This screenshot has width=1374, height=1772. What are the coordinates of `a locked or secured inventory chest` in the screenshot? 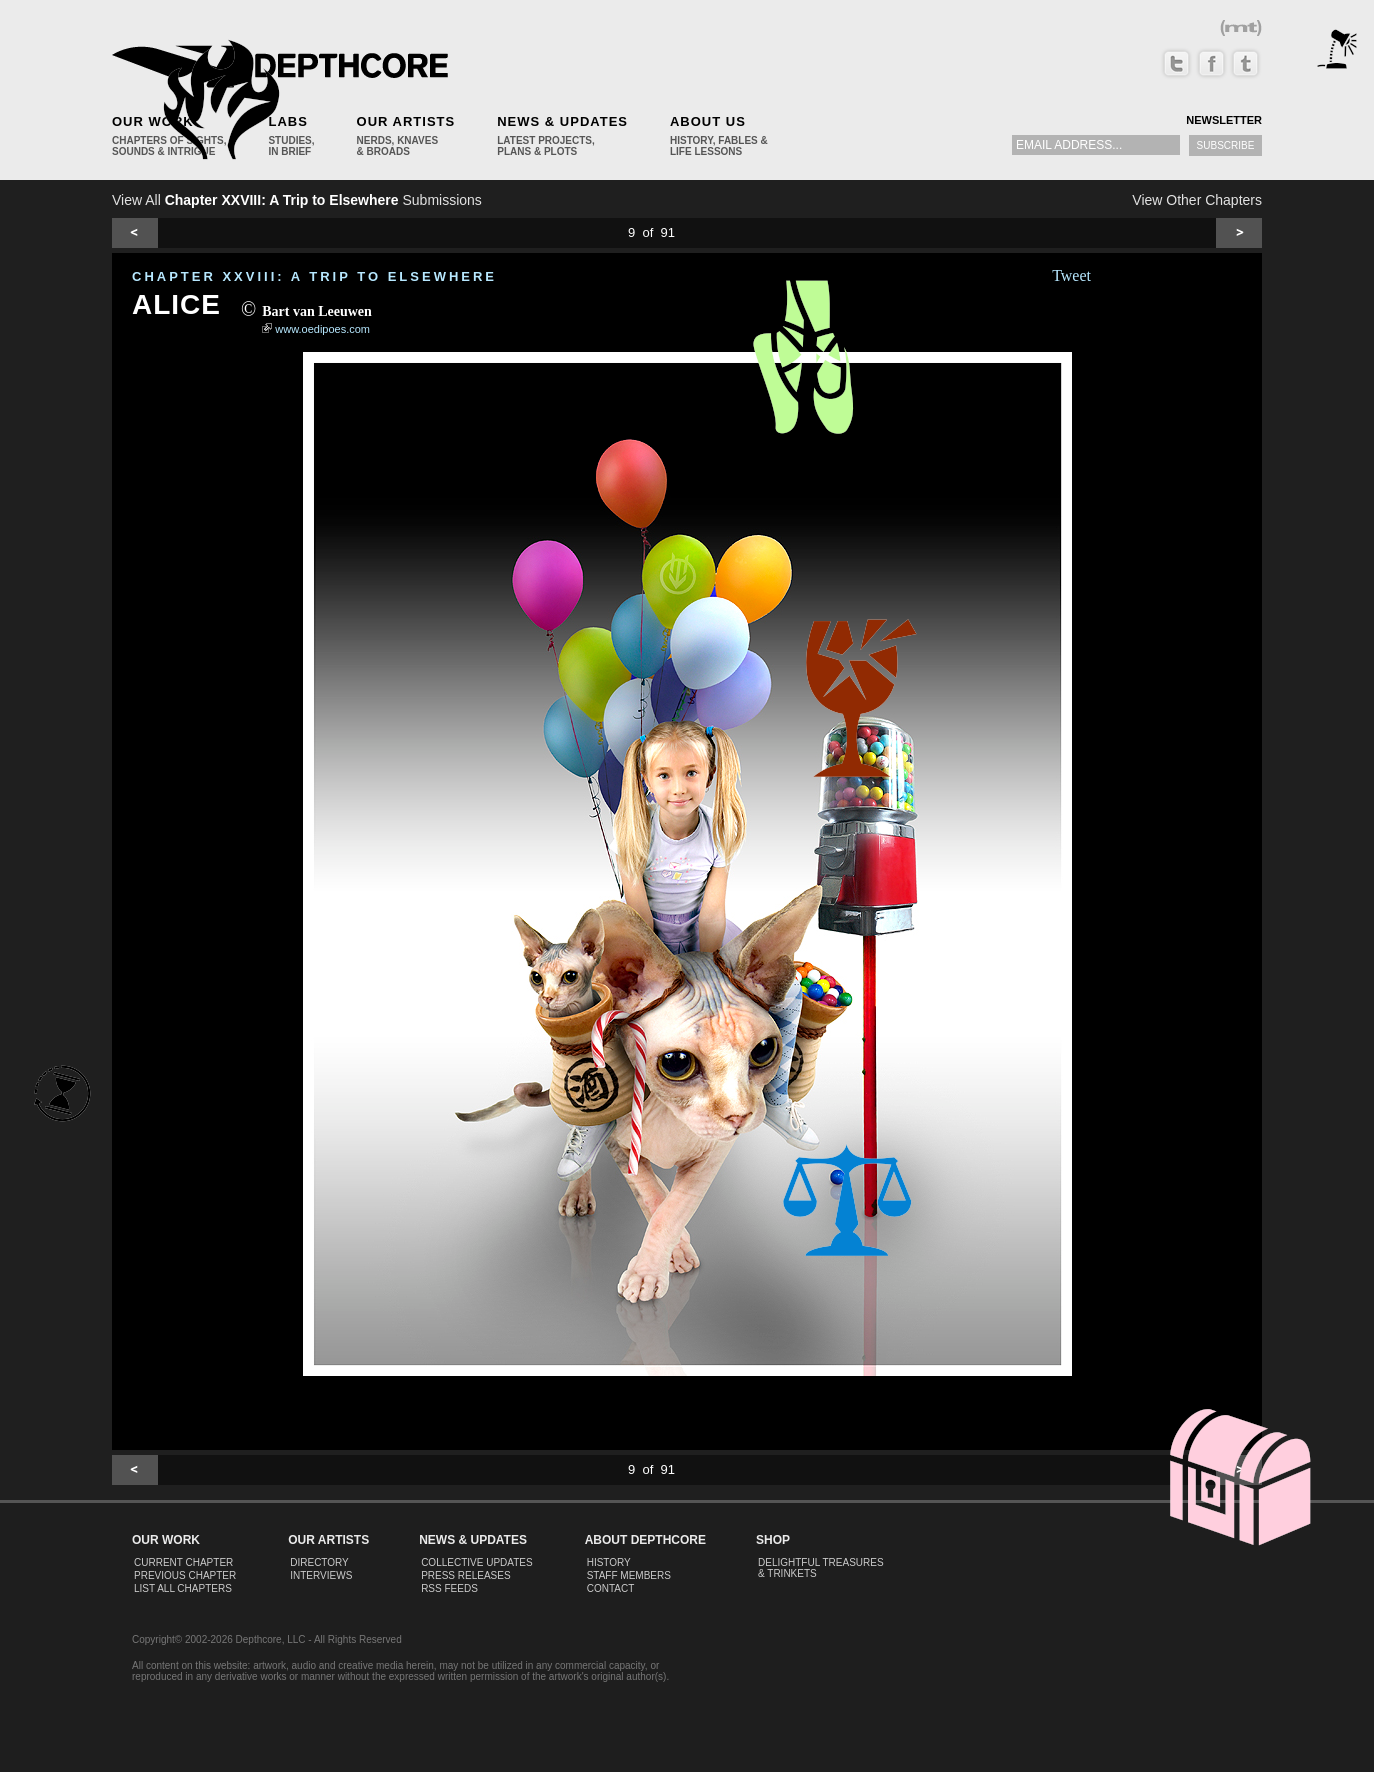 It's located at (1240, 1478).